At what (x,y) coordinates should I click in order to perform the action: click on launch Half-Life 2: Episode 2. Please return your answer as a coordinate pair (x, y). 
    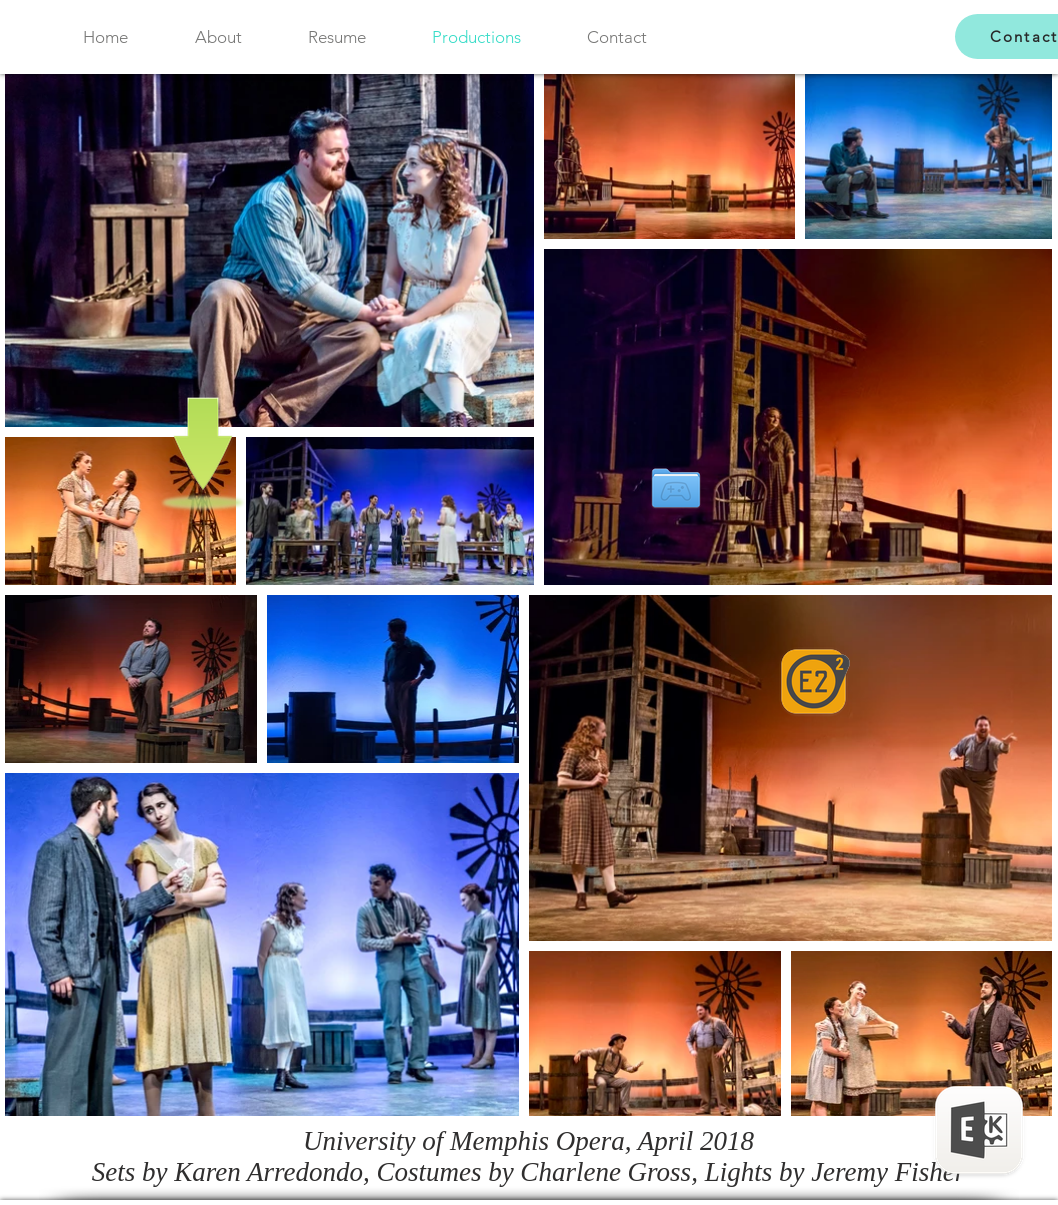
    Looking at the image, I should click on (813, 681).